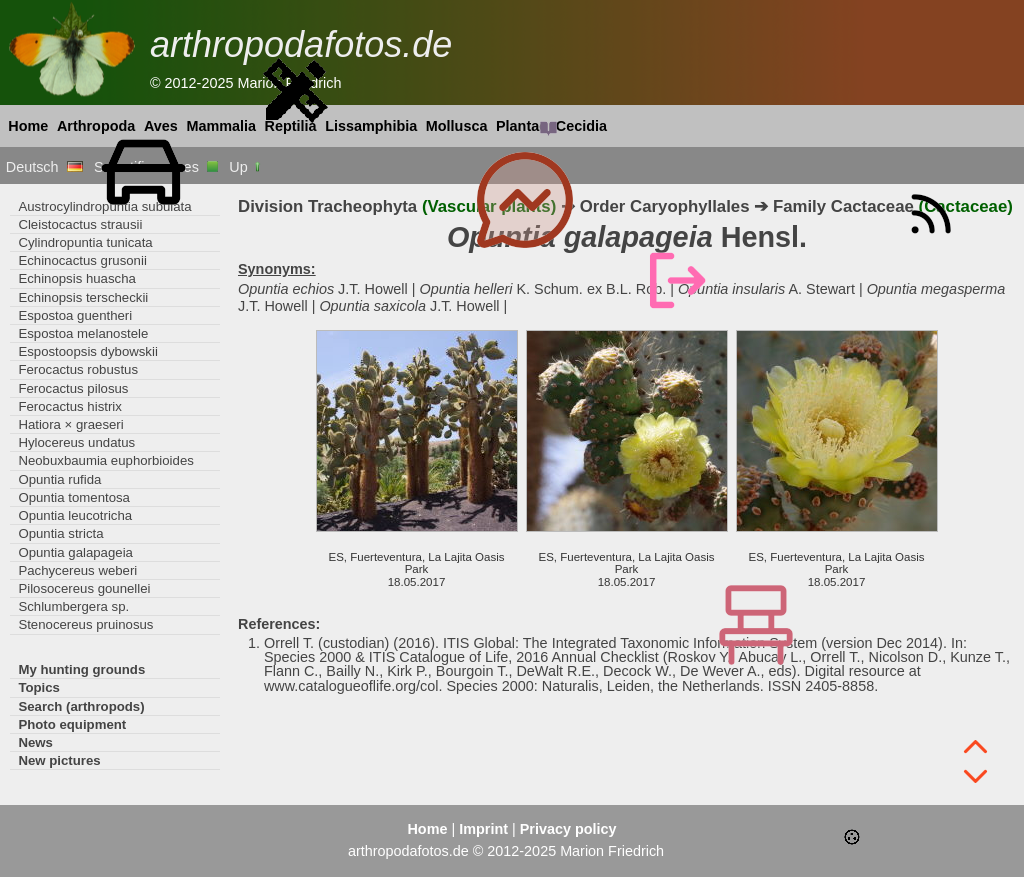  Describe the element at coordinates (295, 90) in the screenshot. I see `access design tools or editing services` at that location.